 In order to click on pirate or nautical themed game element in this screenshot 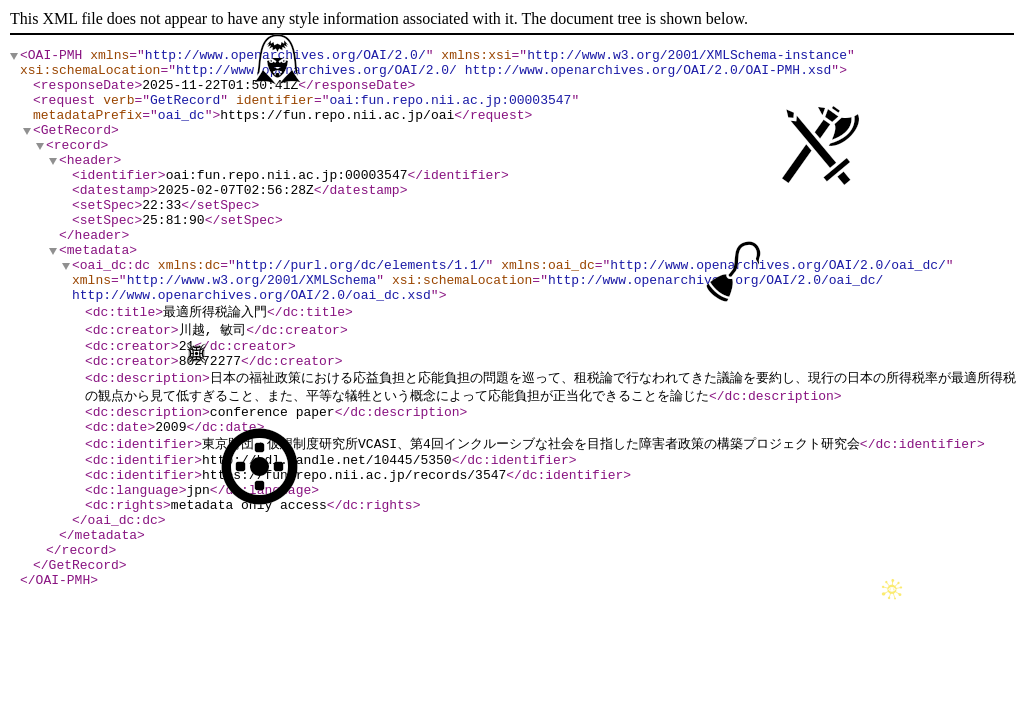, I will do `click(733, 271)`.